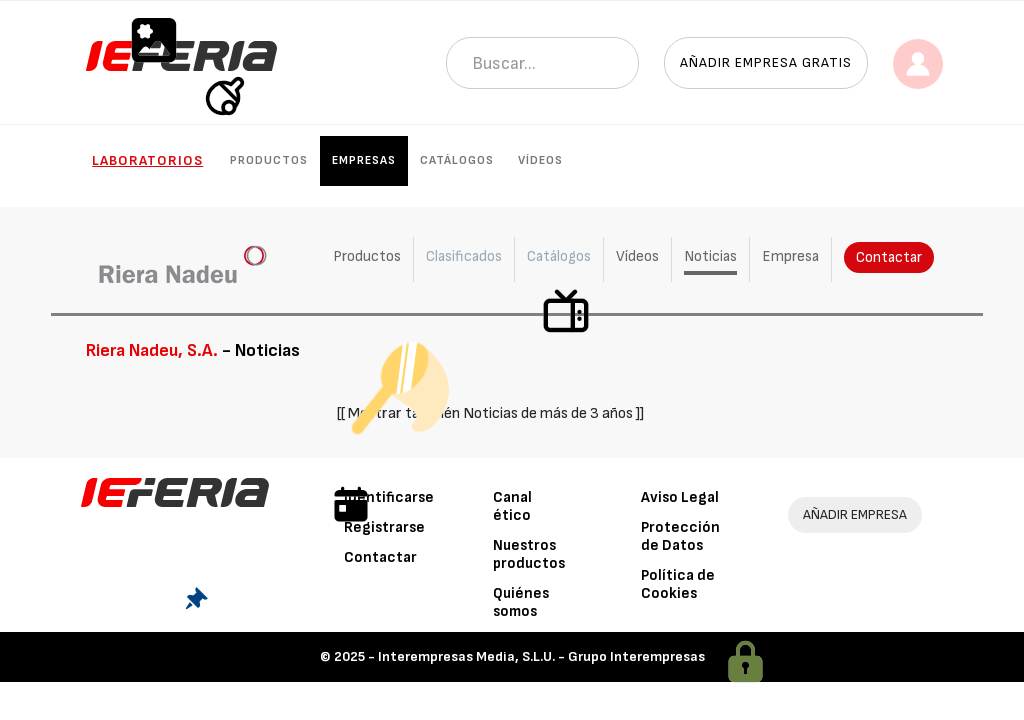 The width and height of the screenshot is (1024, 720). I want to click on open the calendar or schedule view, so click(351, 505).